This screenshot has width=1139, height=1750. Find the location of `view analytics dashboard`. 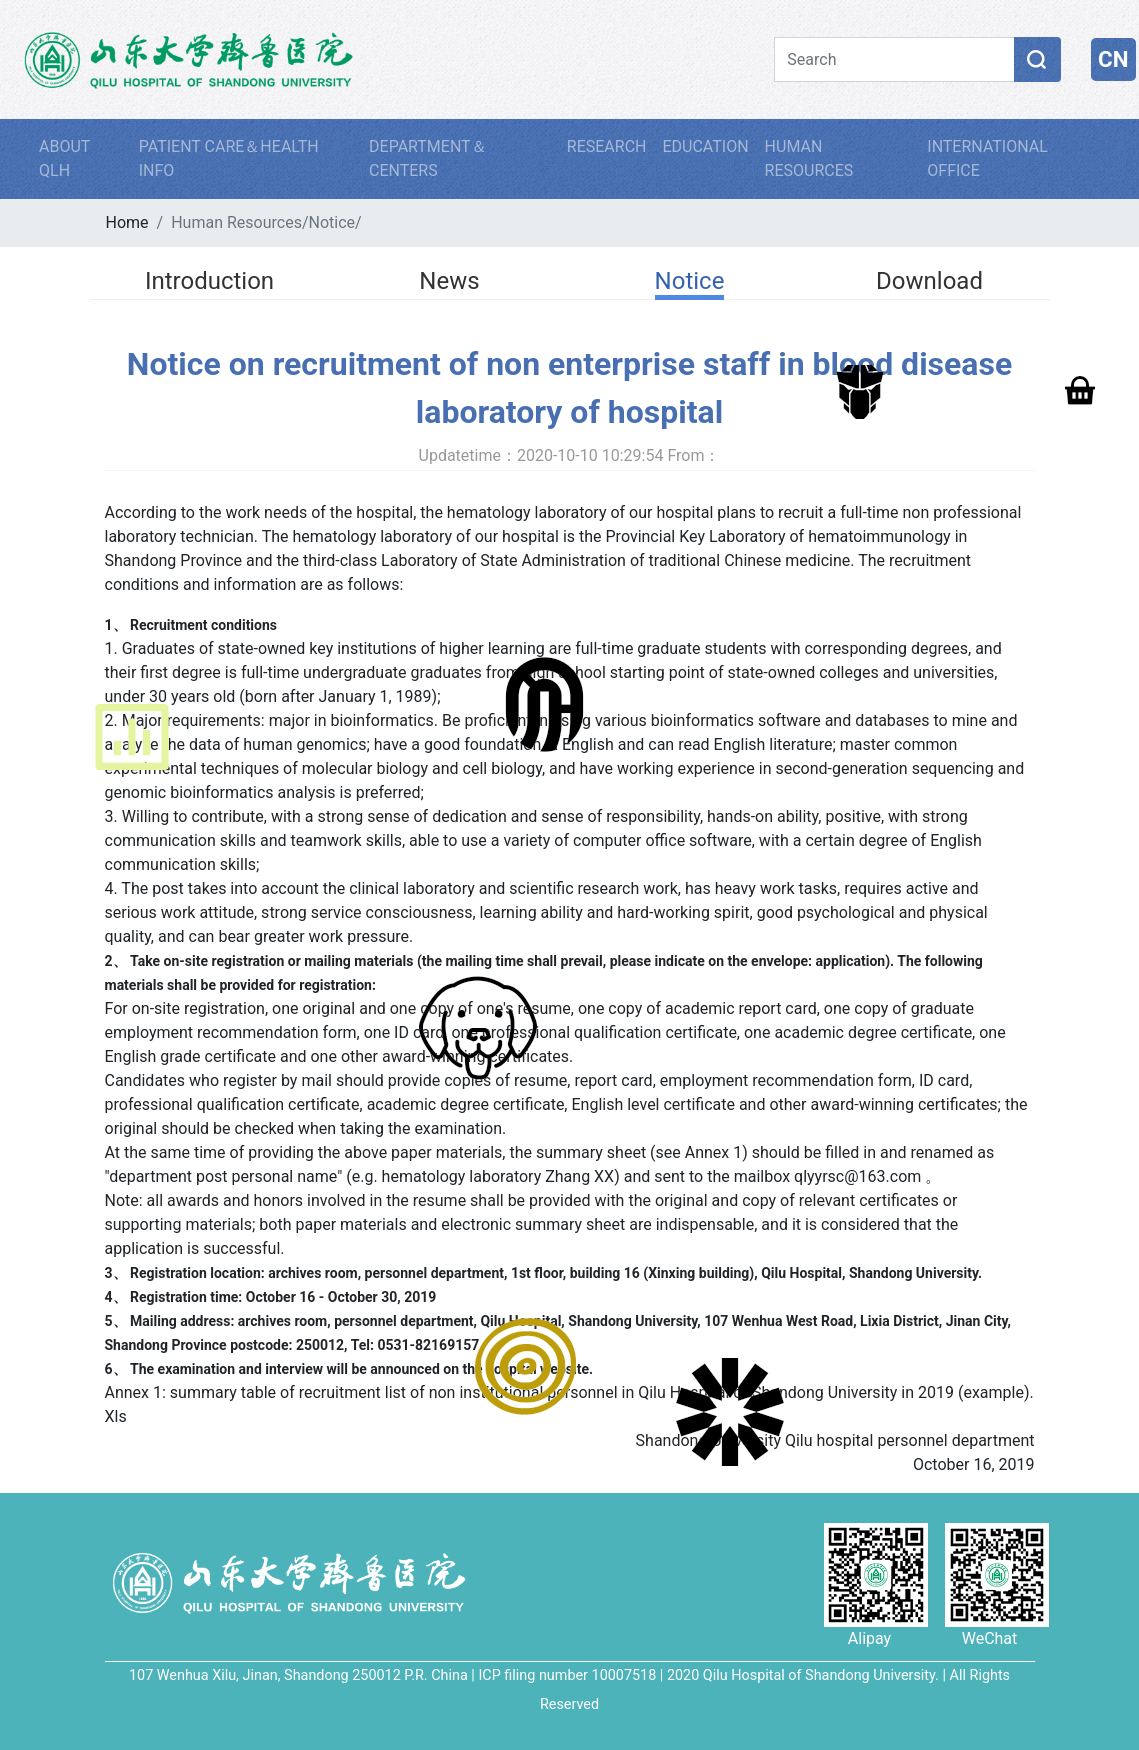

view analytics dashboard is located at coordinates (132, 737).